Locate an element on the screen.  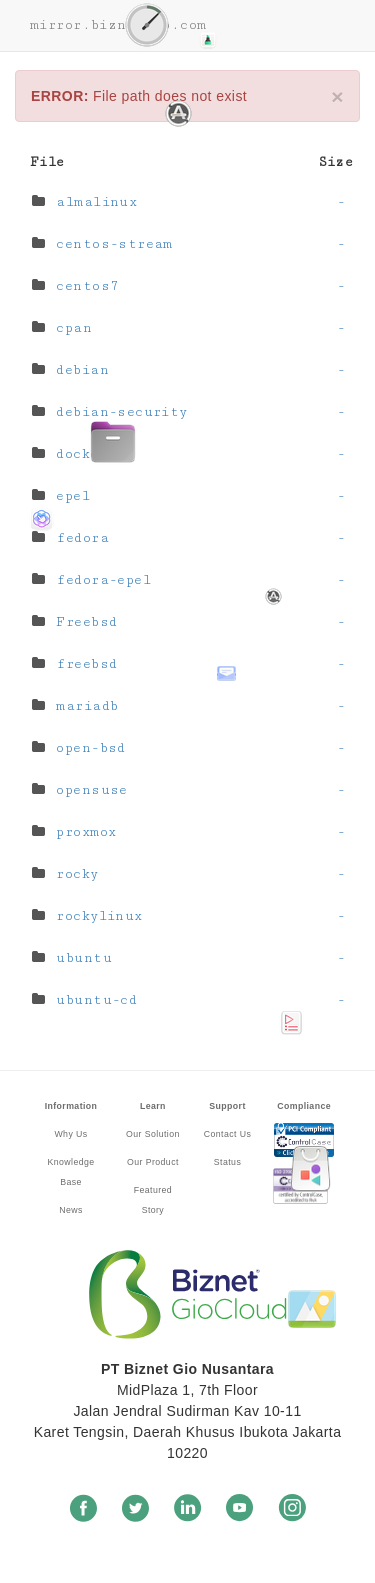
open the file manager application is located at coordinates (113, 442).